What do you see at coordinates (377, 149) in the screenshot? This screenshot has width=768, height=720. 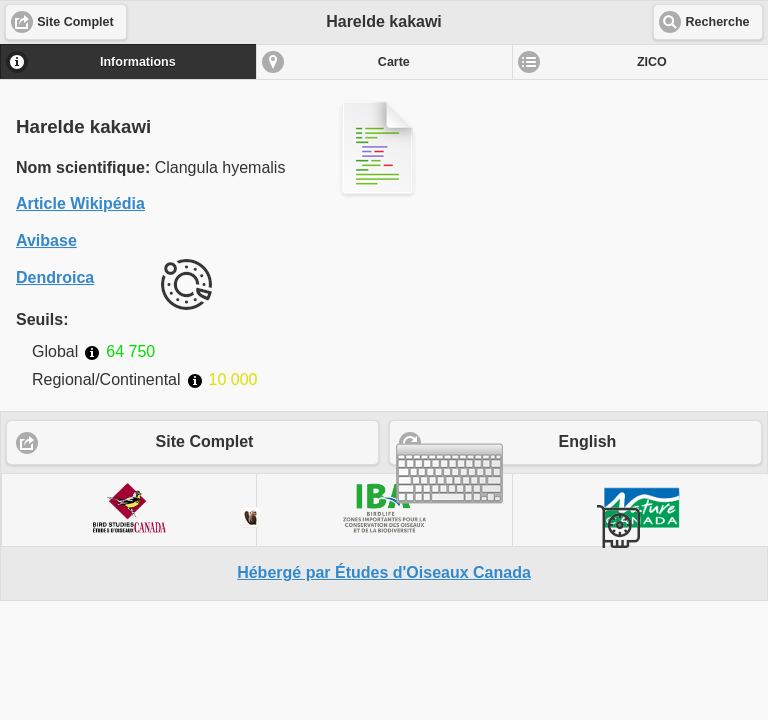 I see `a COBOL source code file` at bounding box center [377, 149].